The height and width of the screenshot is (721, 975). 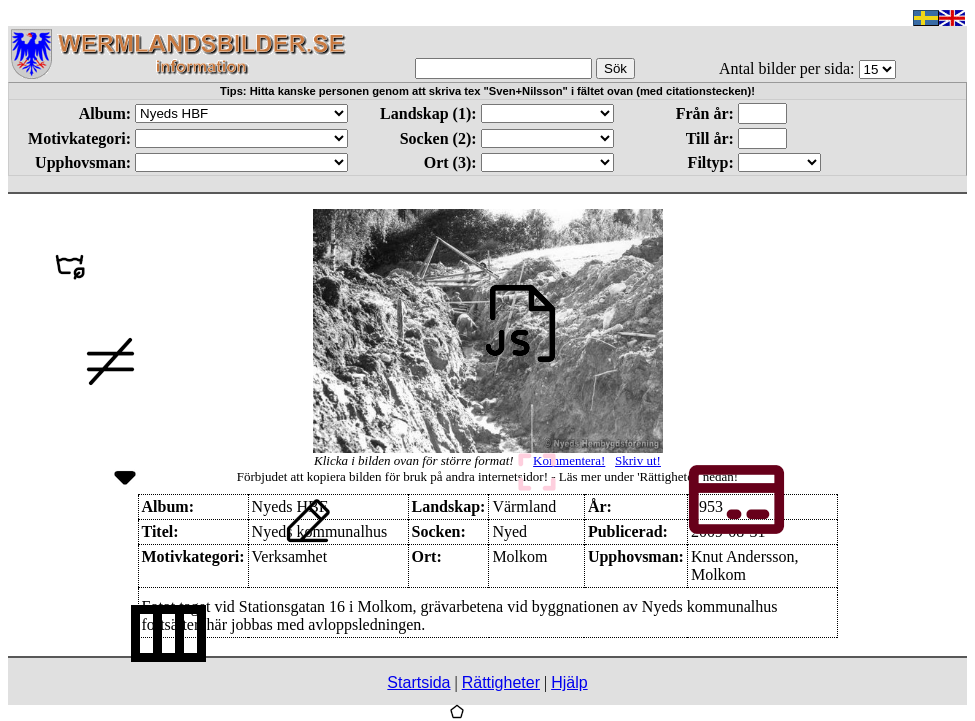 What do you see at coordinates (69, 264) in the screenshot?
I see `select eco-friendly wash cycle` at bounding box center [69, 264].